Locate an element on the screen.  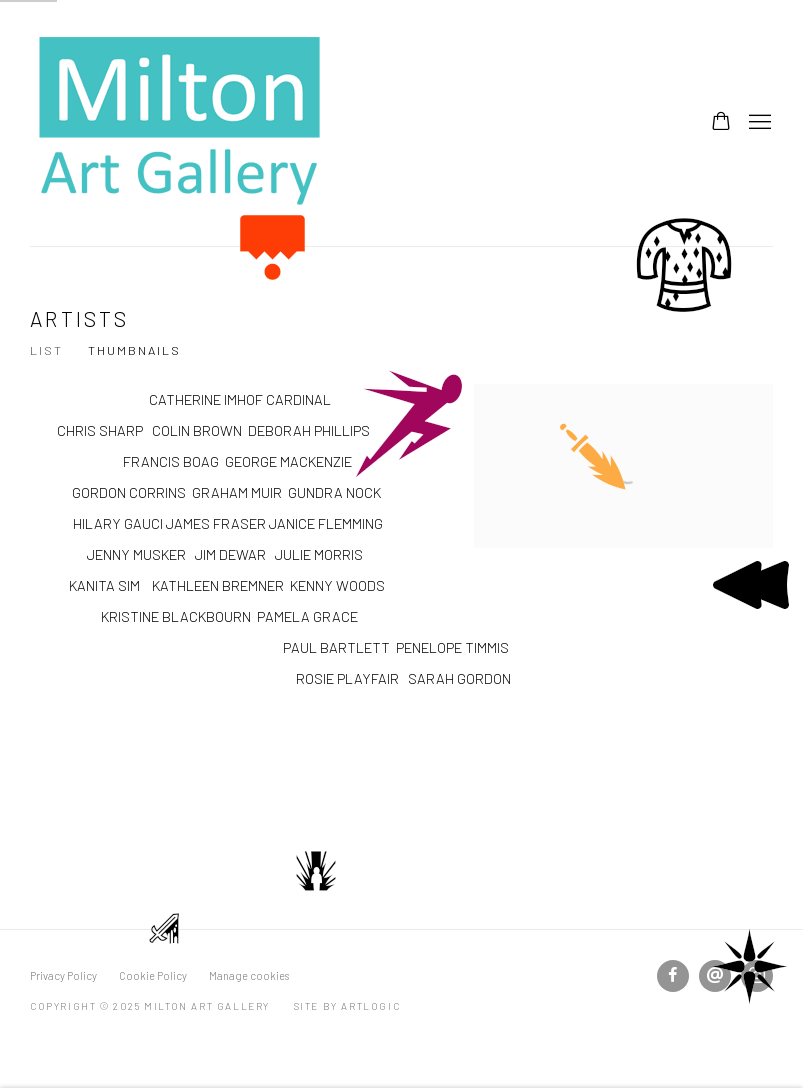
rewind or skip backward in media playback is located at coordinates (751, 585).